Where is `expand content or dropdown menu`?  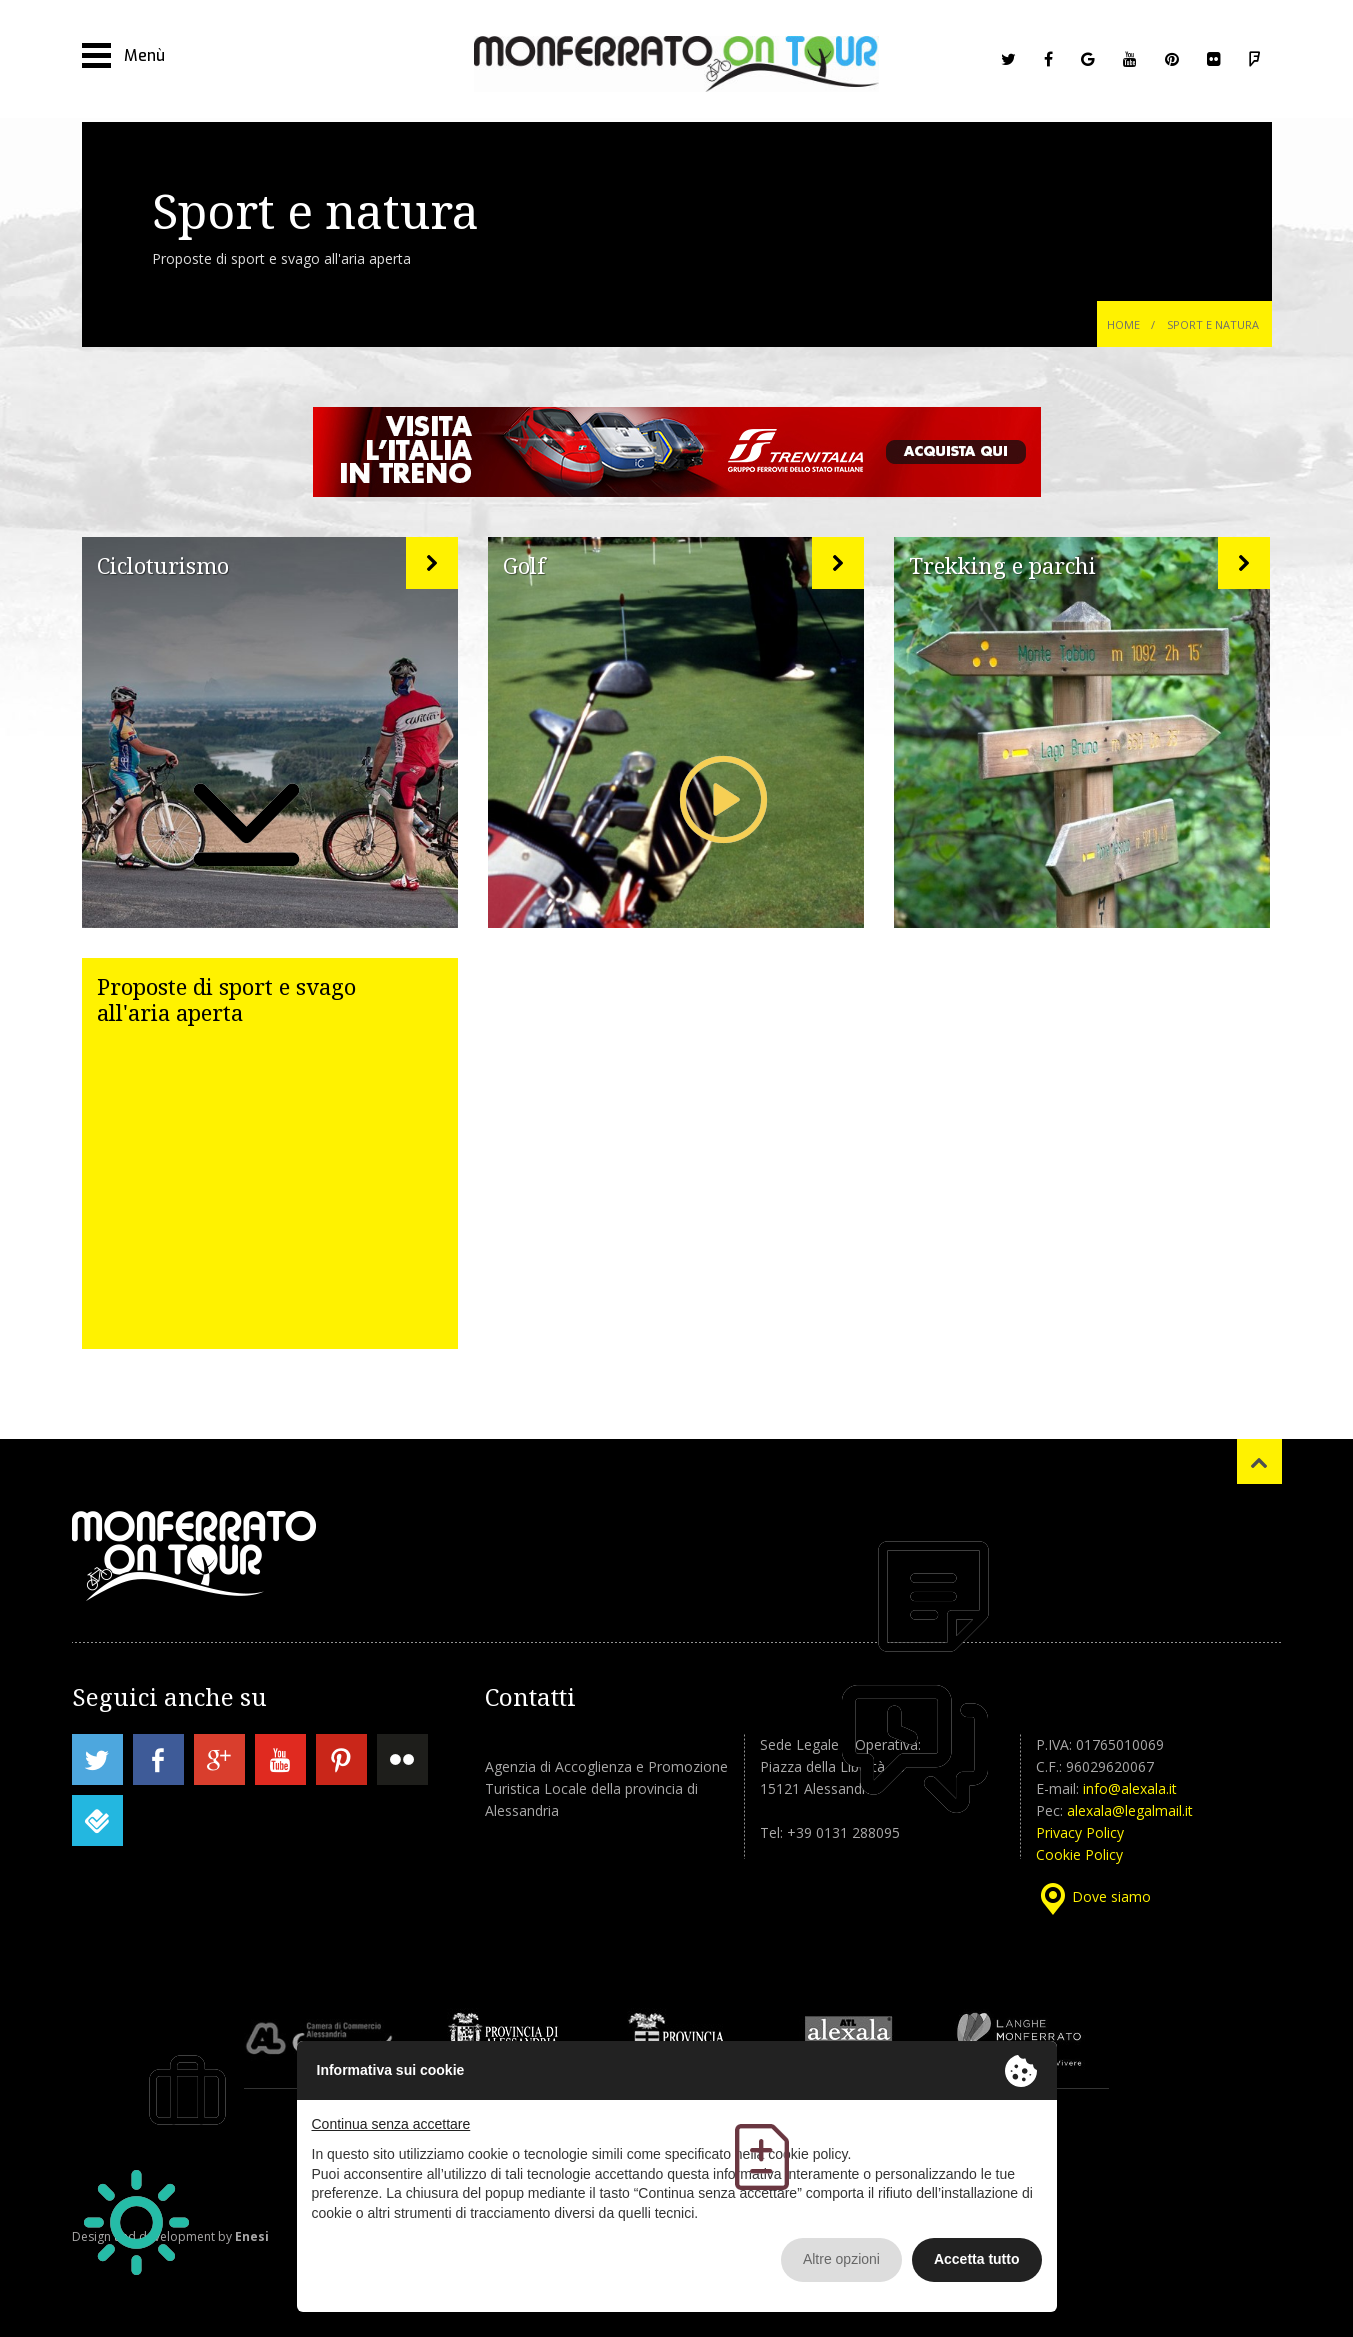
expand content or dropdown menu is located at coordinates (246, 822).